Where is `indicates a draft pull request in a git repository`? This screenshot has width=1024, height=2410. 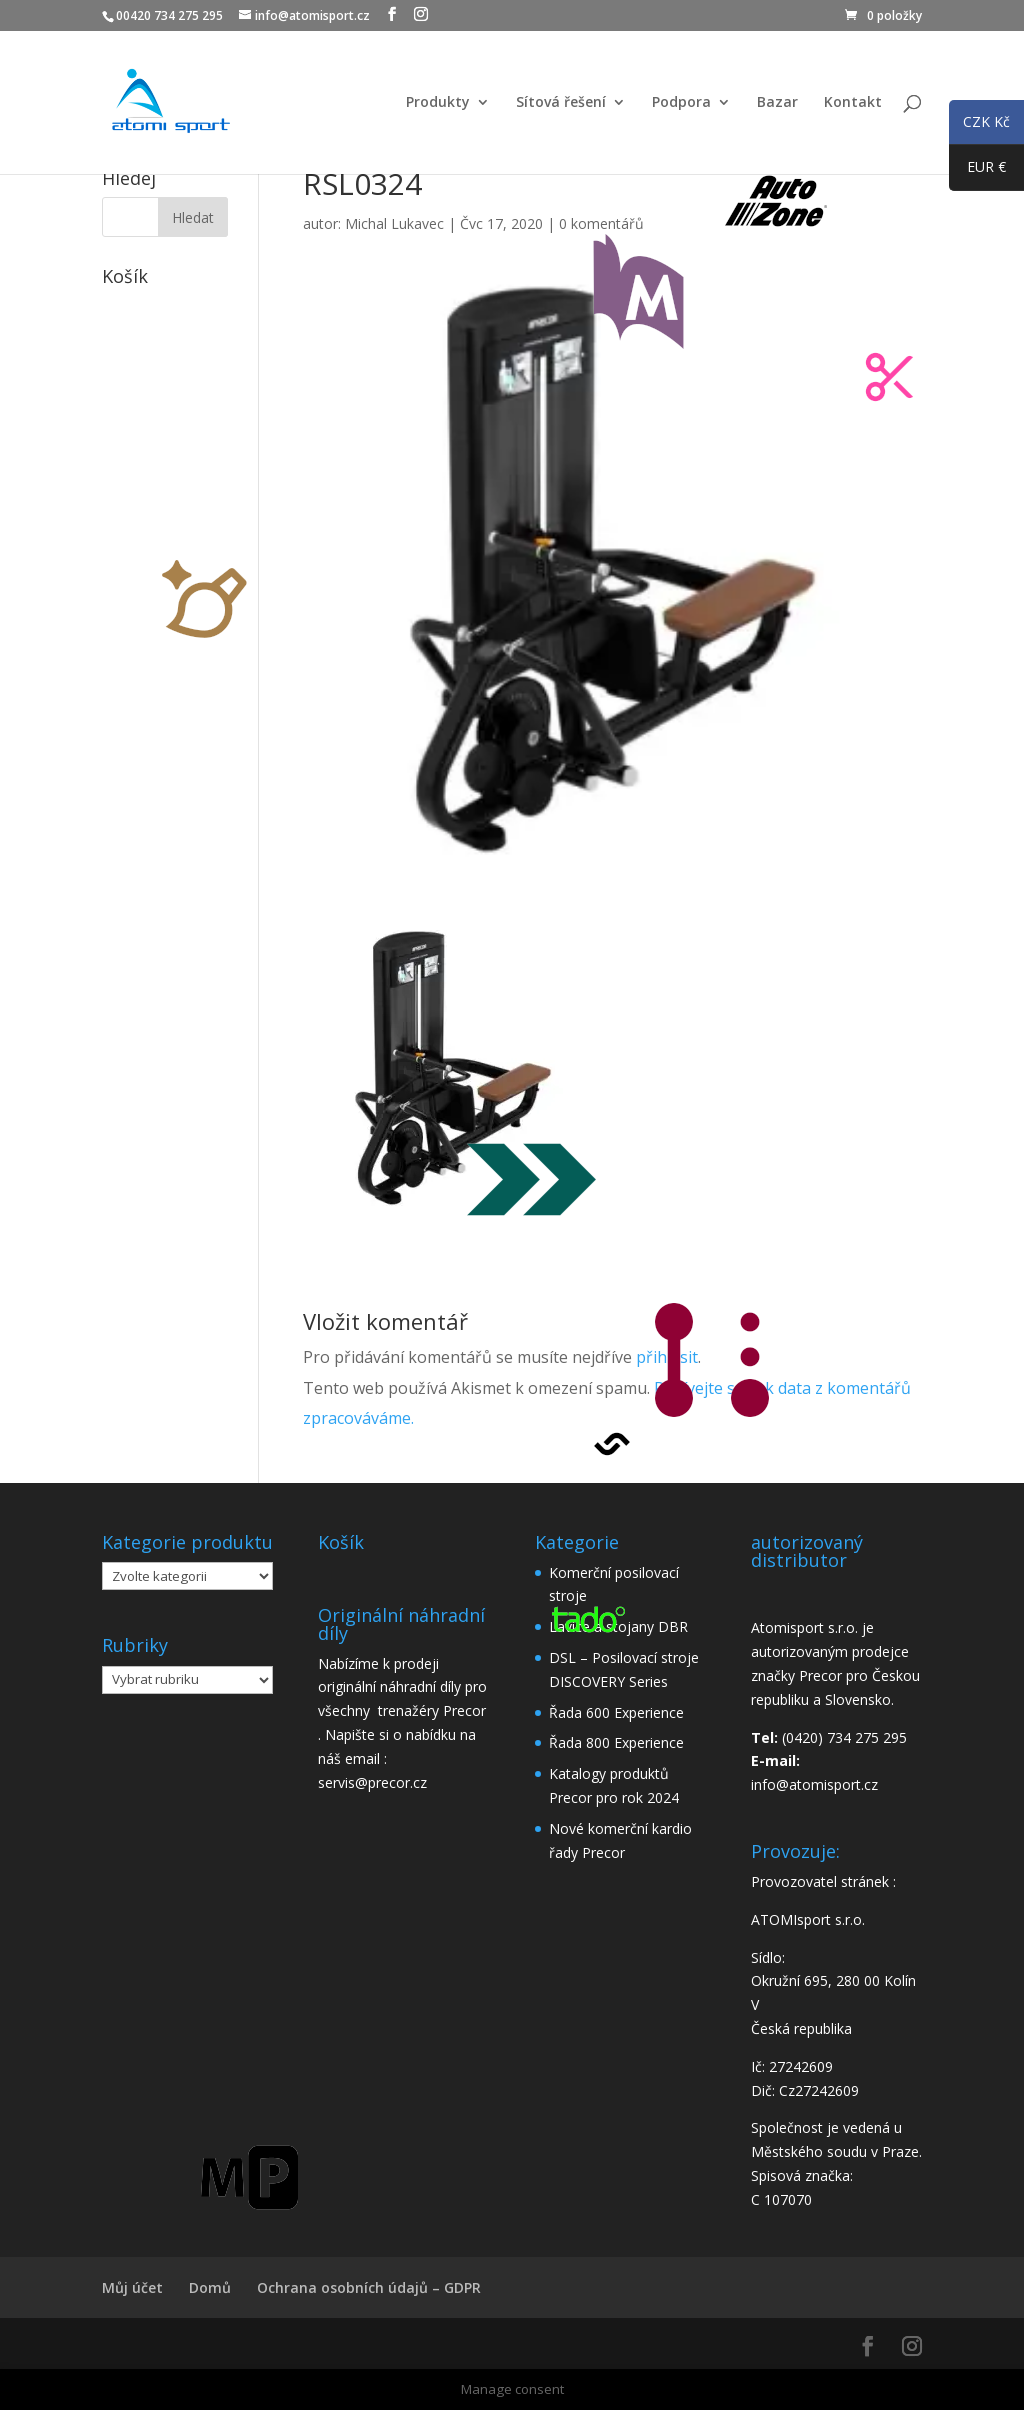 indicates a draft pull request in a git repository is located at coordinates (712, 1360).